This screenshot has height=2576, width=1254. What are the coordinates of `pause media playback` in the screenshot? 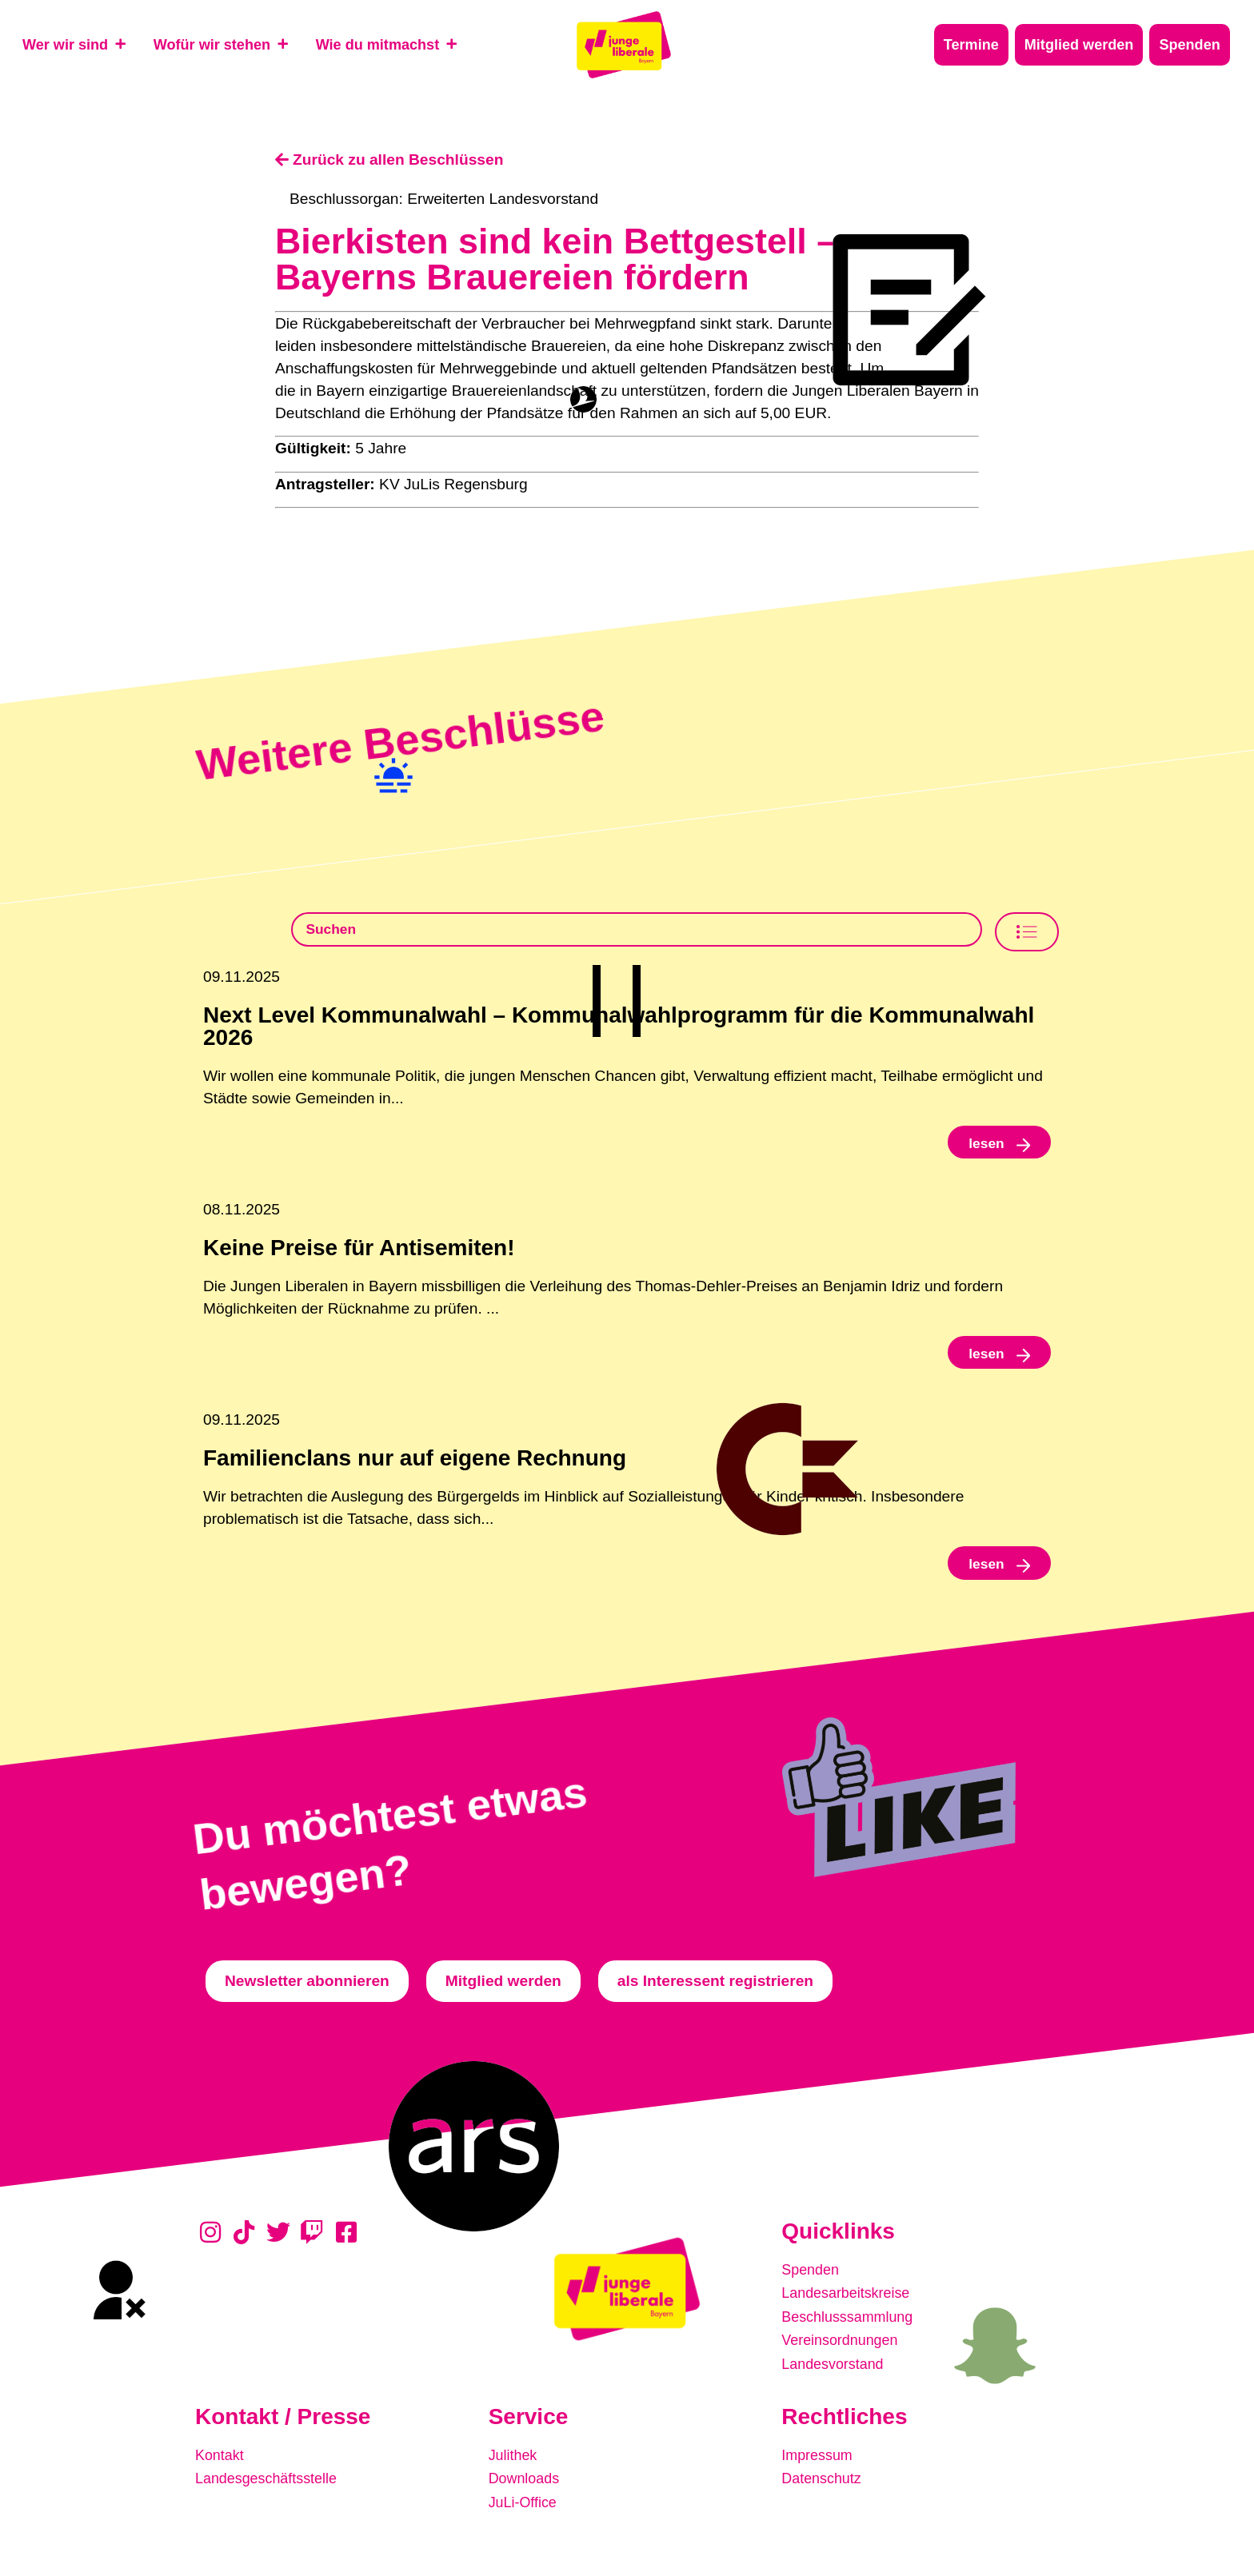 It's located at (617, 1001).